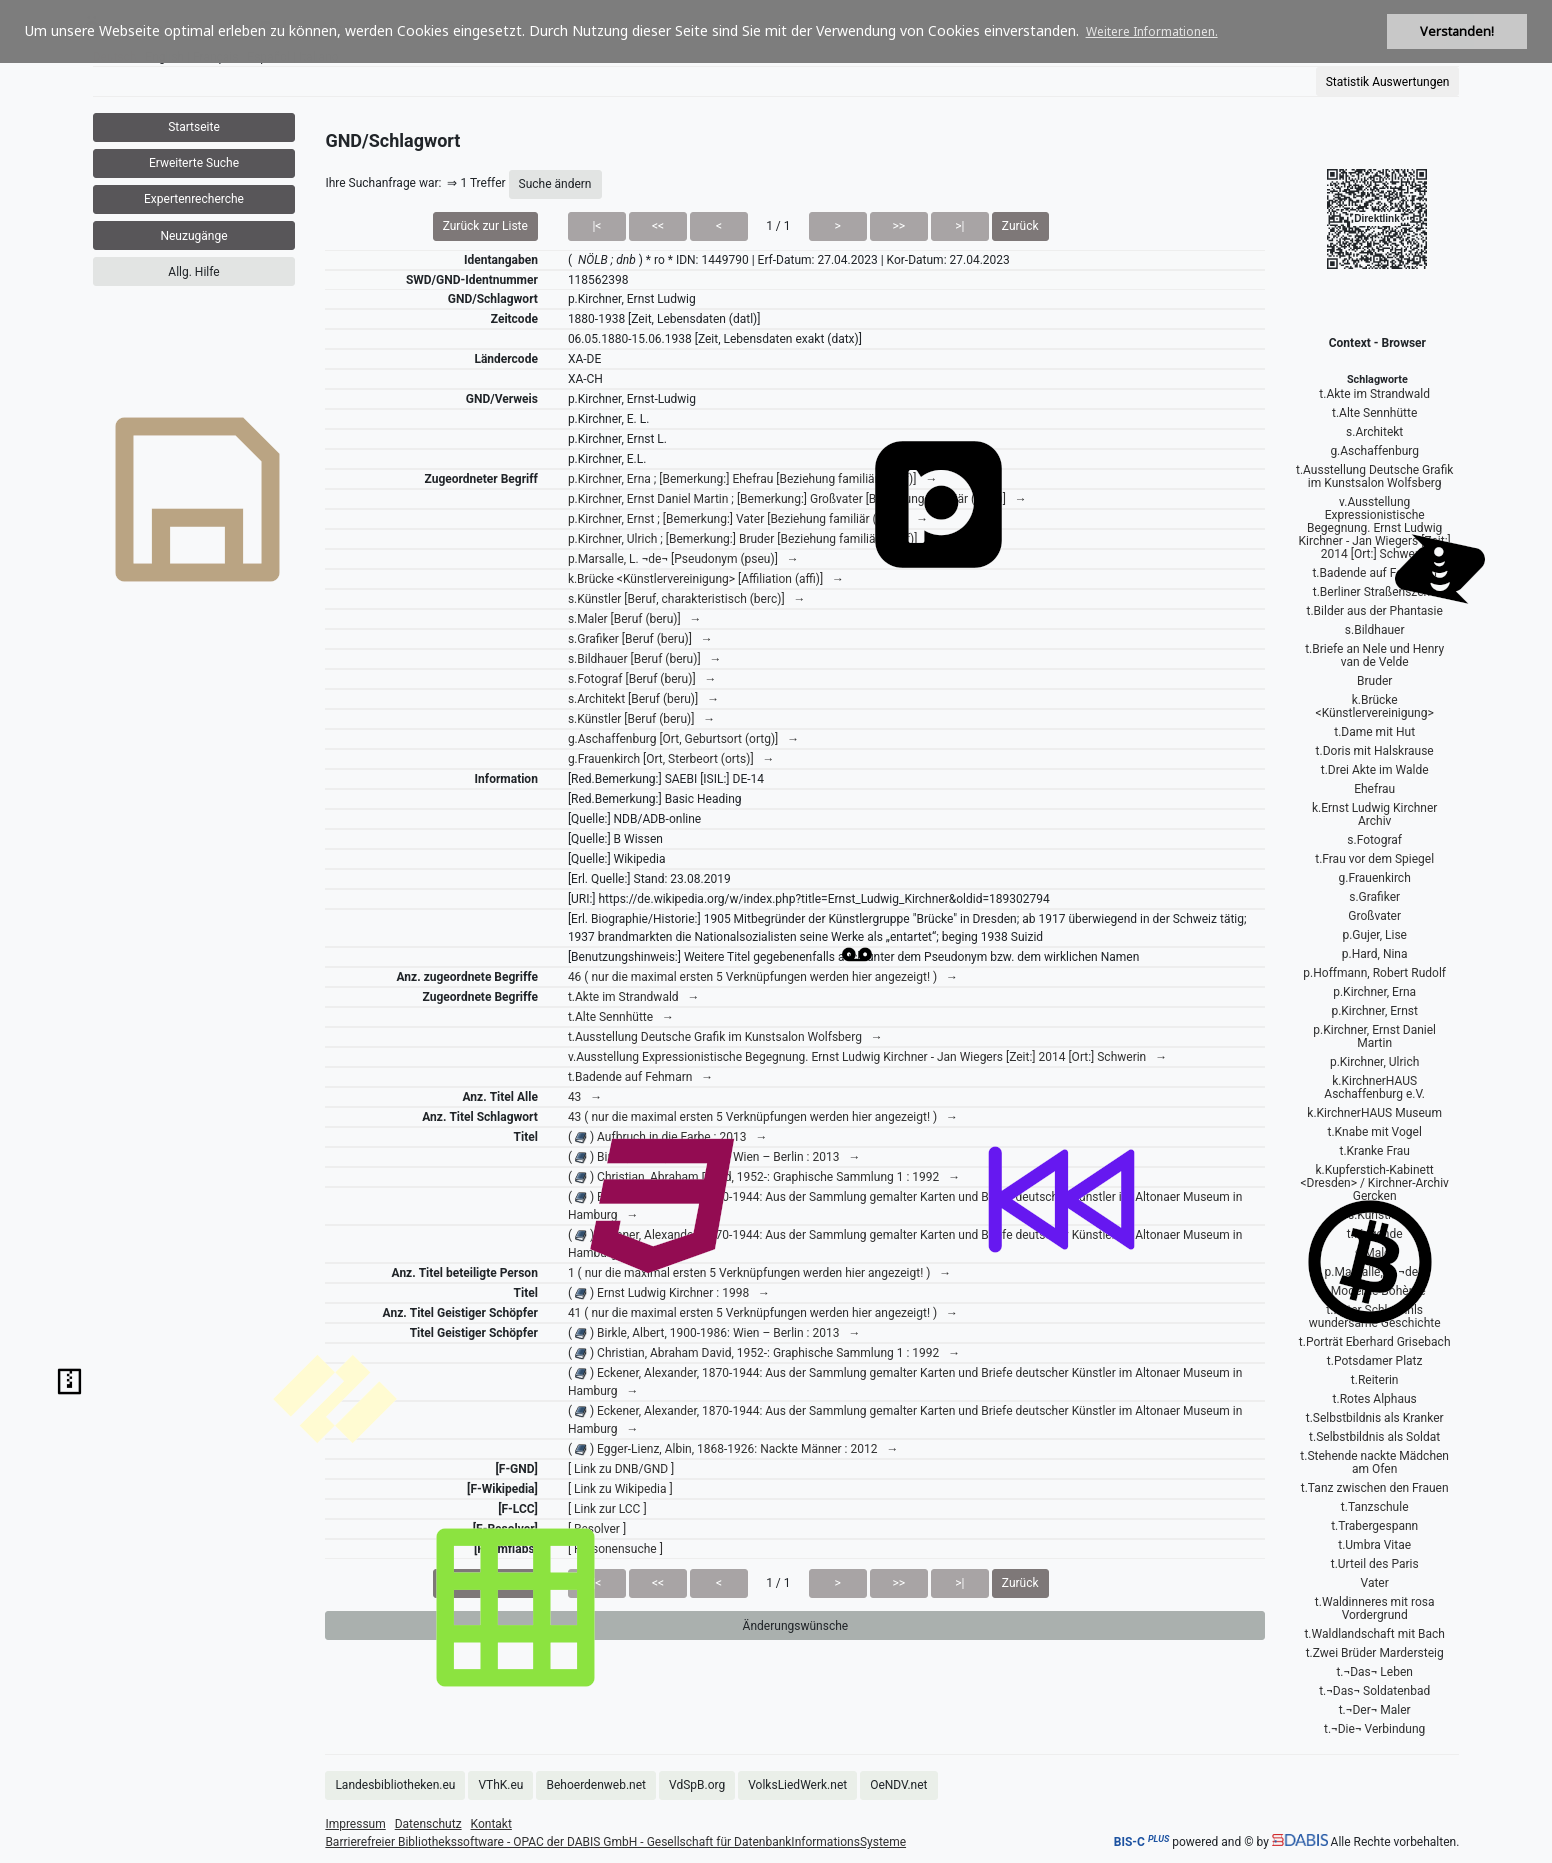 This screenshot has height=1863, width=1552. What do you see at coordinates (938, 504) in the screenshot?
I see `open pixiv app` at bounding box center [938, 504].